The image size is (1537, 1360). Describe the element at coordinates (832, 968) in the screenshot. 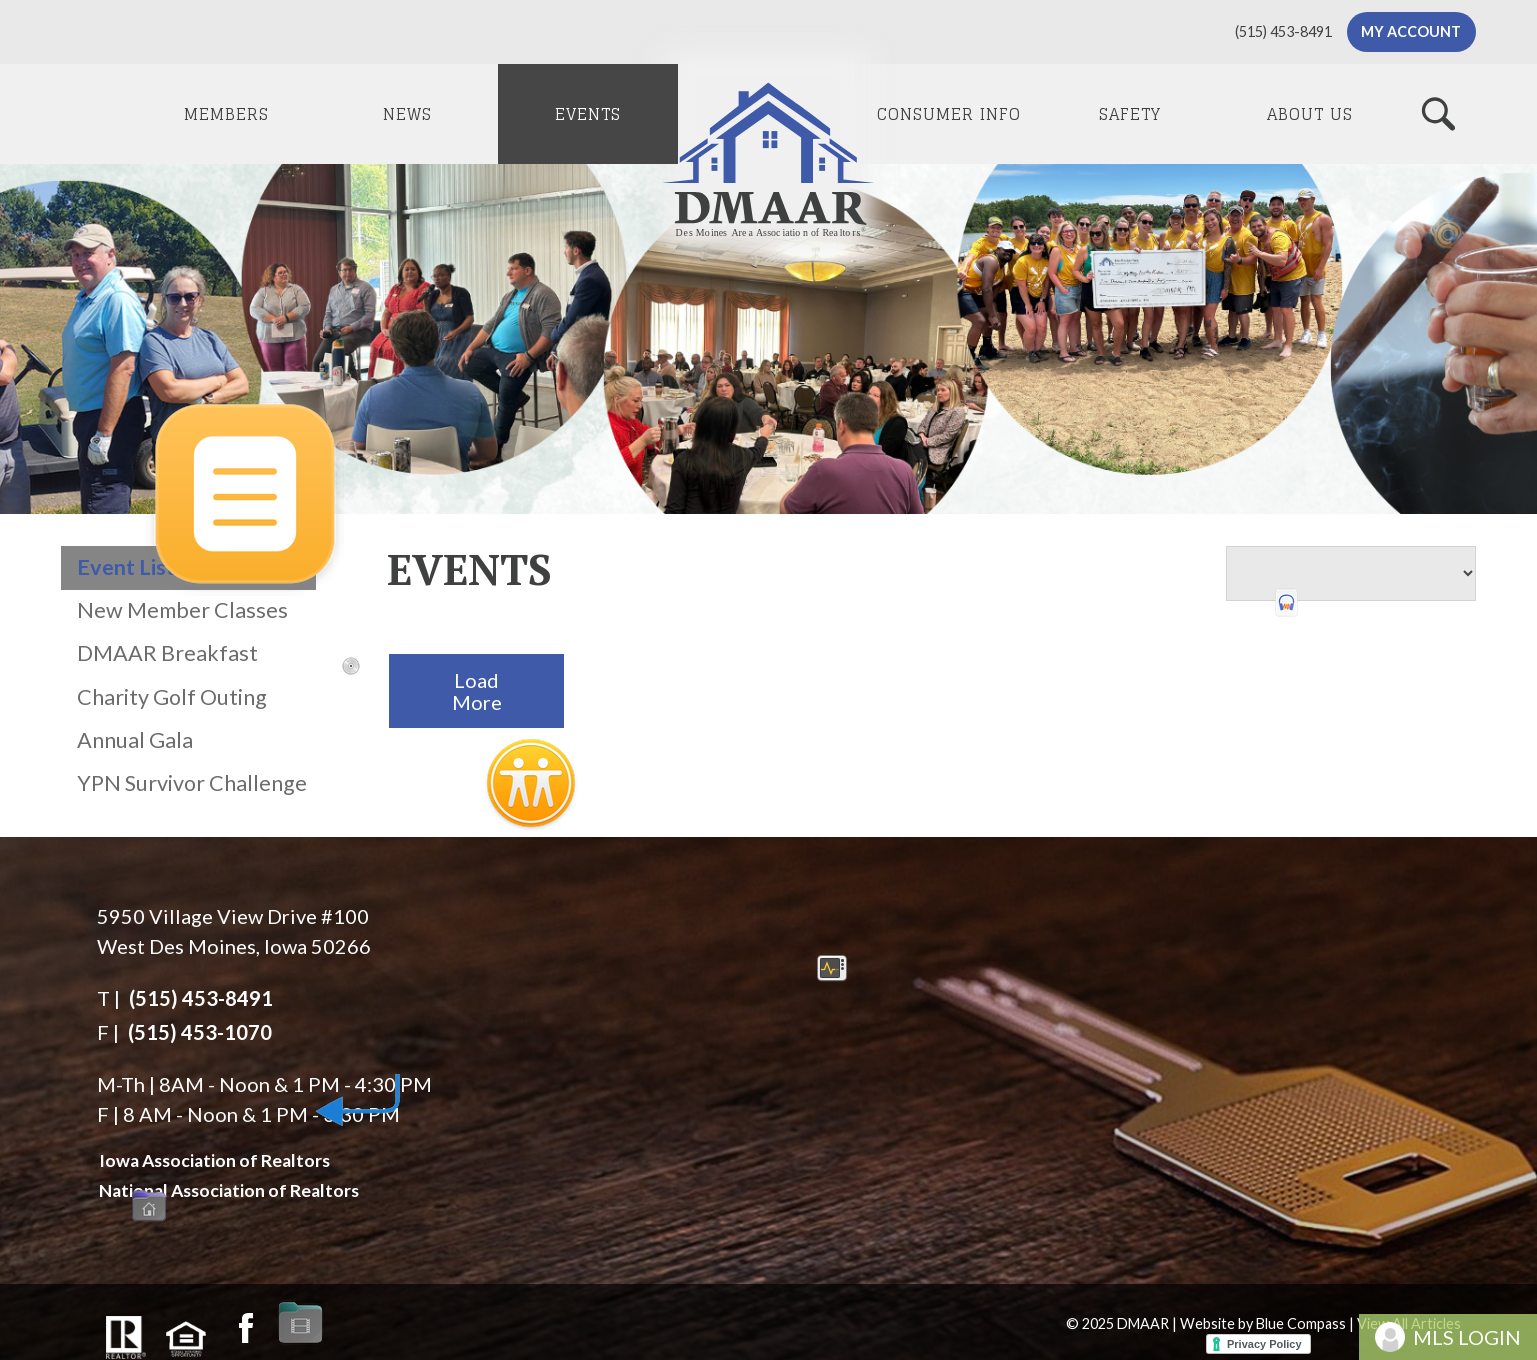

I see `open system monitor to view CPU and memory usage` at that location.